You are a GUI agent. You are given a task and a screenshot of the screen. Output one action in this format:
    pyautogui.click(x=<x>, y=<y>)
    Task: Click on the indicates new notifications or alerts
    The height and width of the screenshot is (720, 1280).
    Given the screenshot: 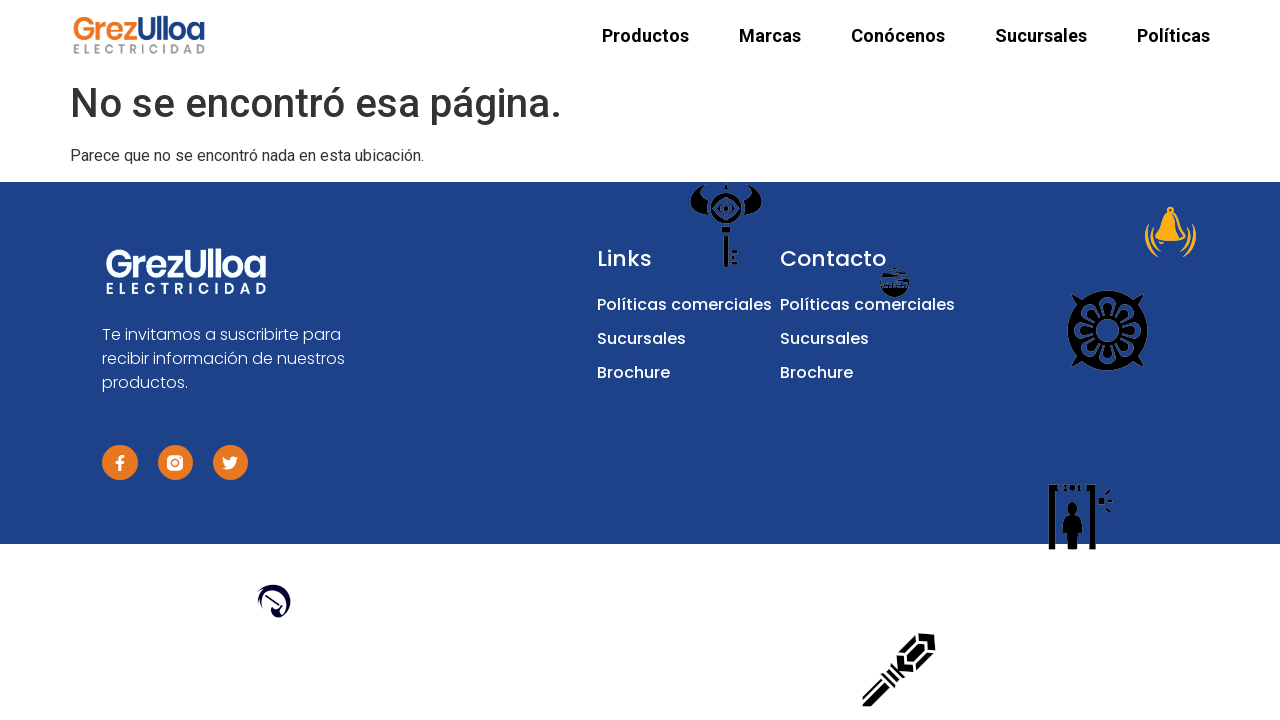 What is the action you would take?
    pyautogui.click(x=1170, y=231)
    